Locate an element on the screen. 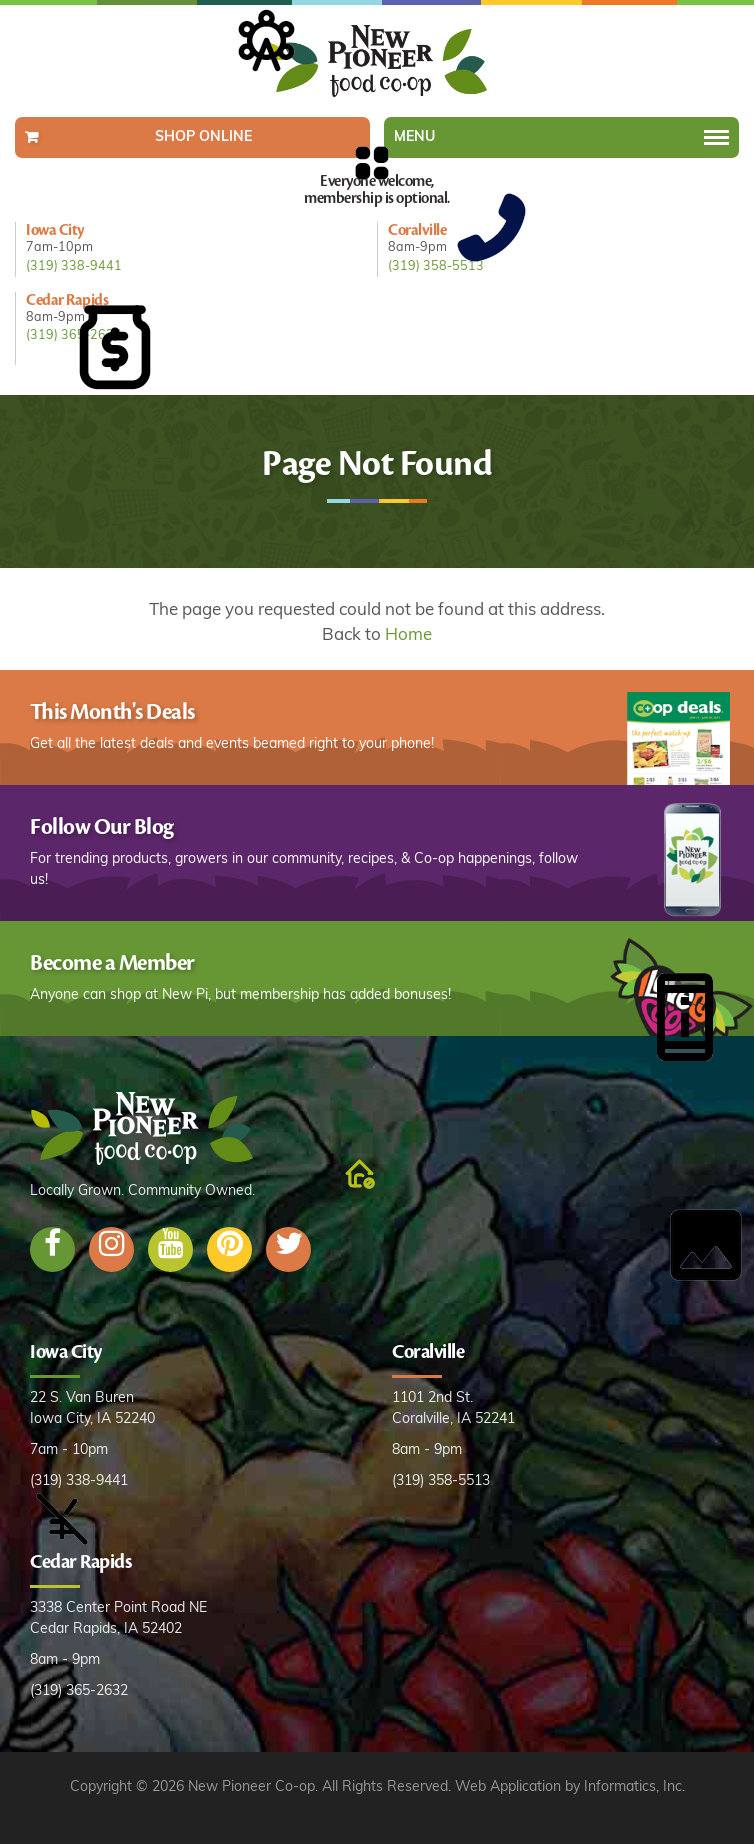 The image size is (754, 1844). cancel home or residence selection is located at coordinates (359, 1173).